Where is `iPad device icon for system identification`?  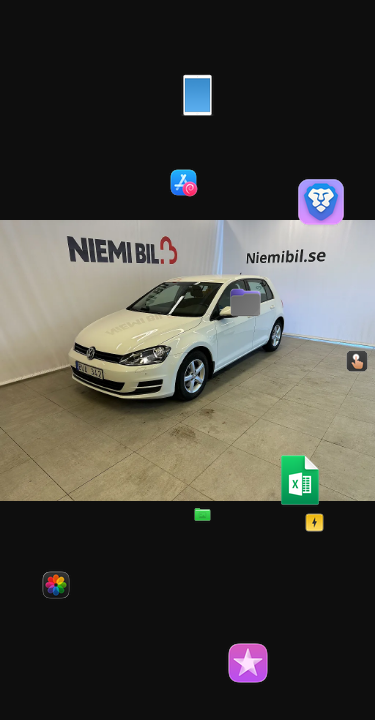
iPad device icon for system identification is located at coordinates (197, 95).